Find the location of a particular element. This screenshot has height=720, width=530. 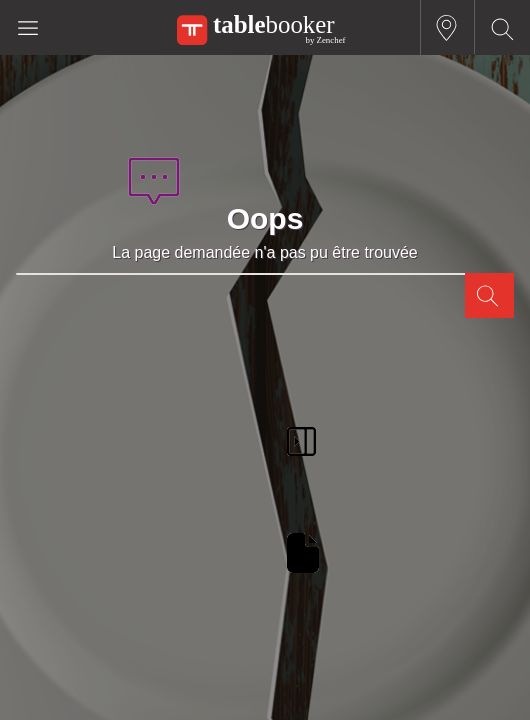

open chat or messaging is located at coordinates (154, 179).